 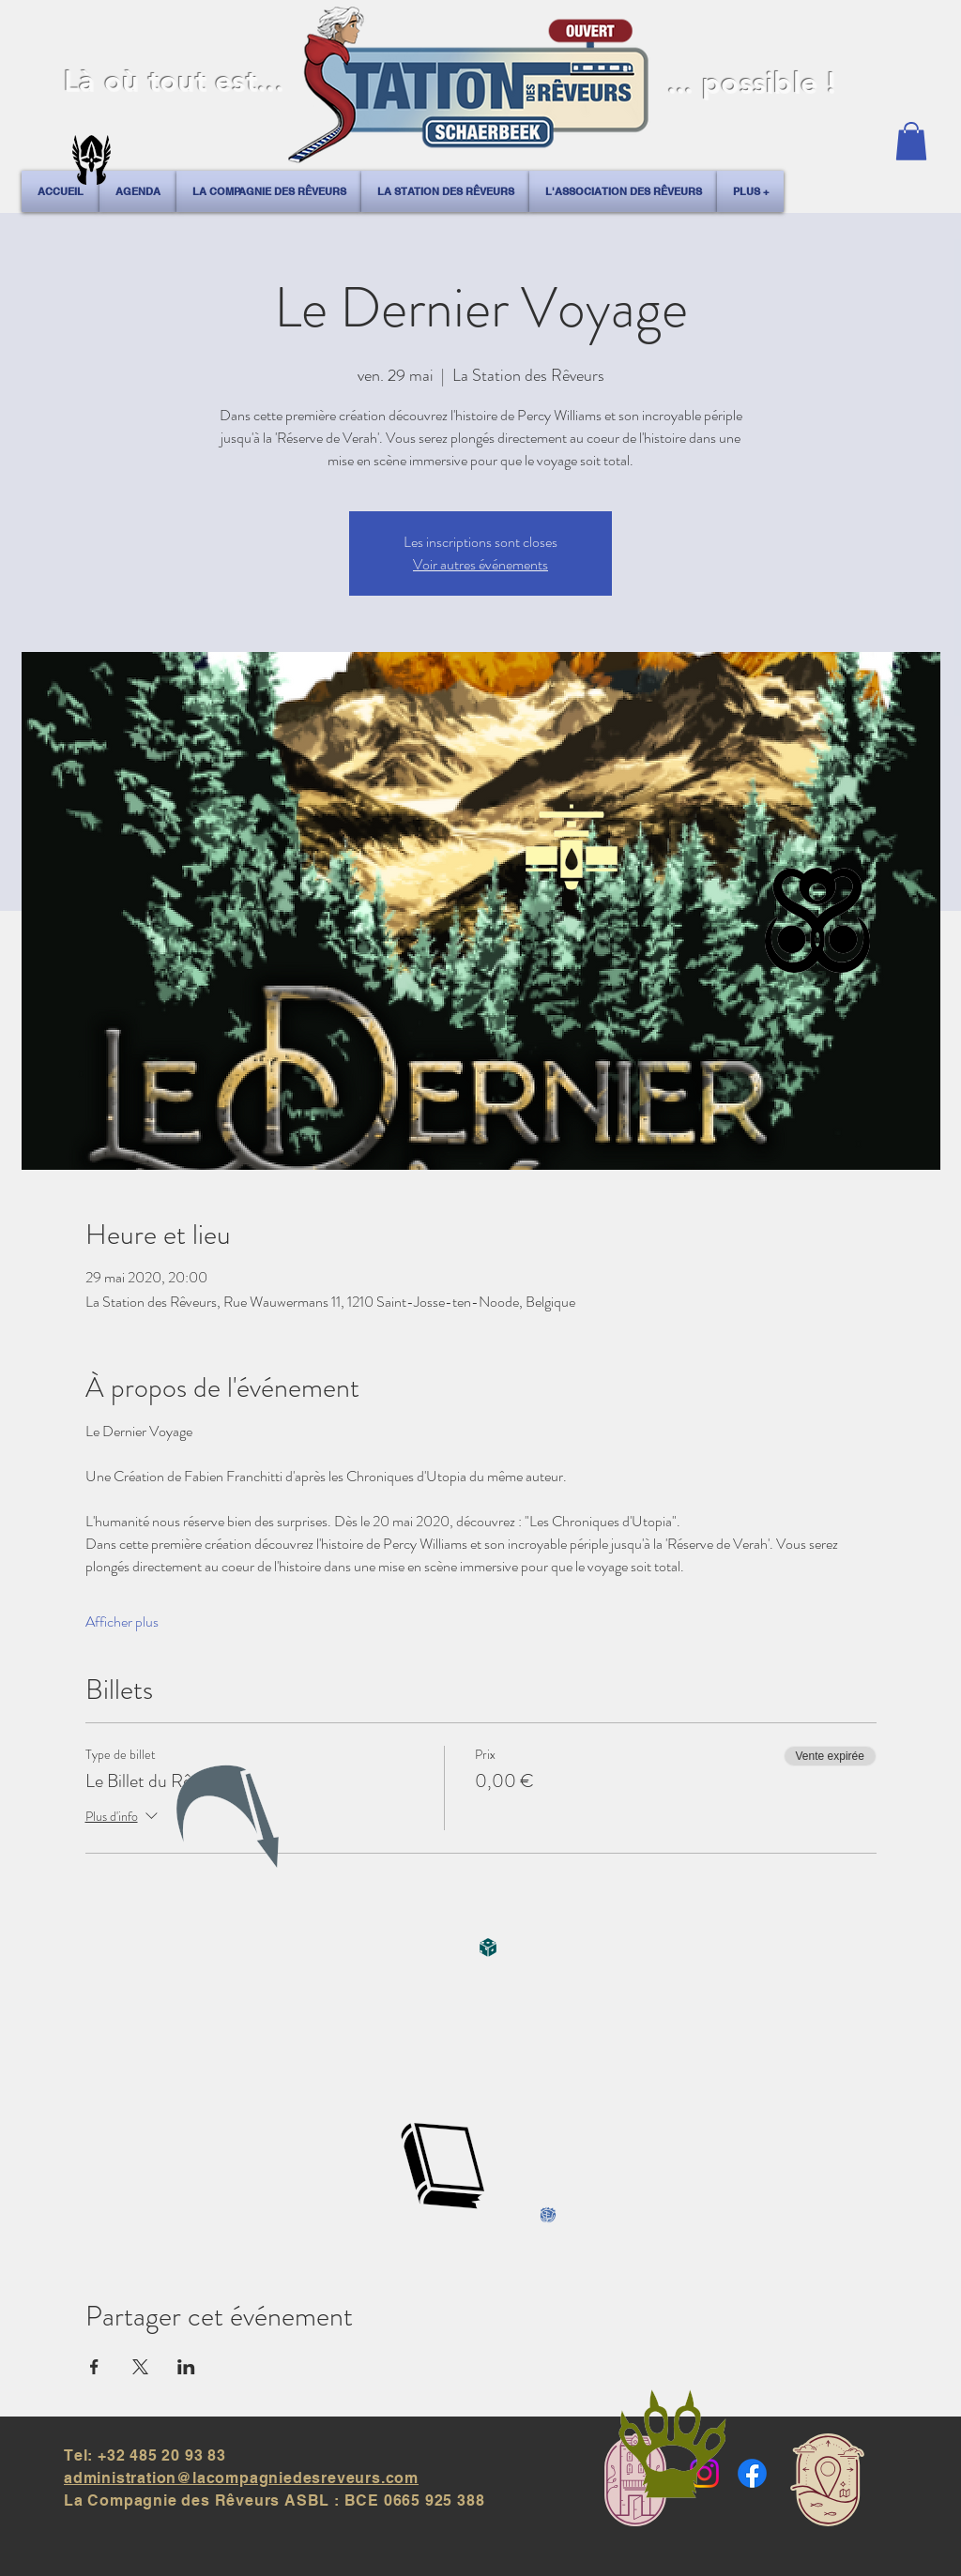 What do you see at coordinates (488, 1947) in the screenshot?
I see `roll the dice or randomize` at bounding box center [488, 1947].